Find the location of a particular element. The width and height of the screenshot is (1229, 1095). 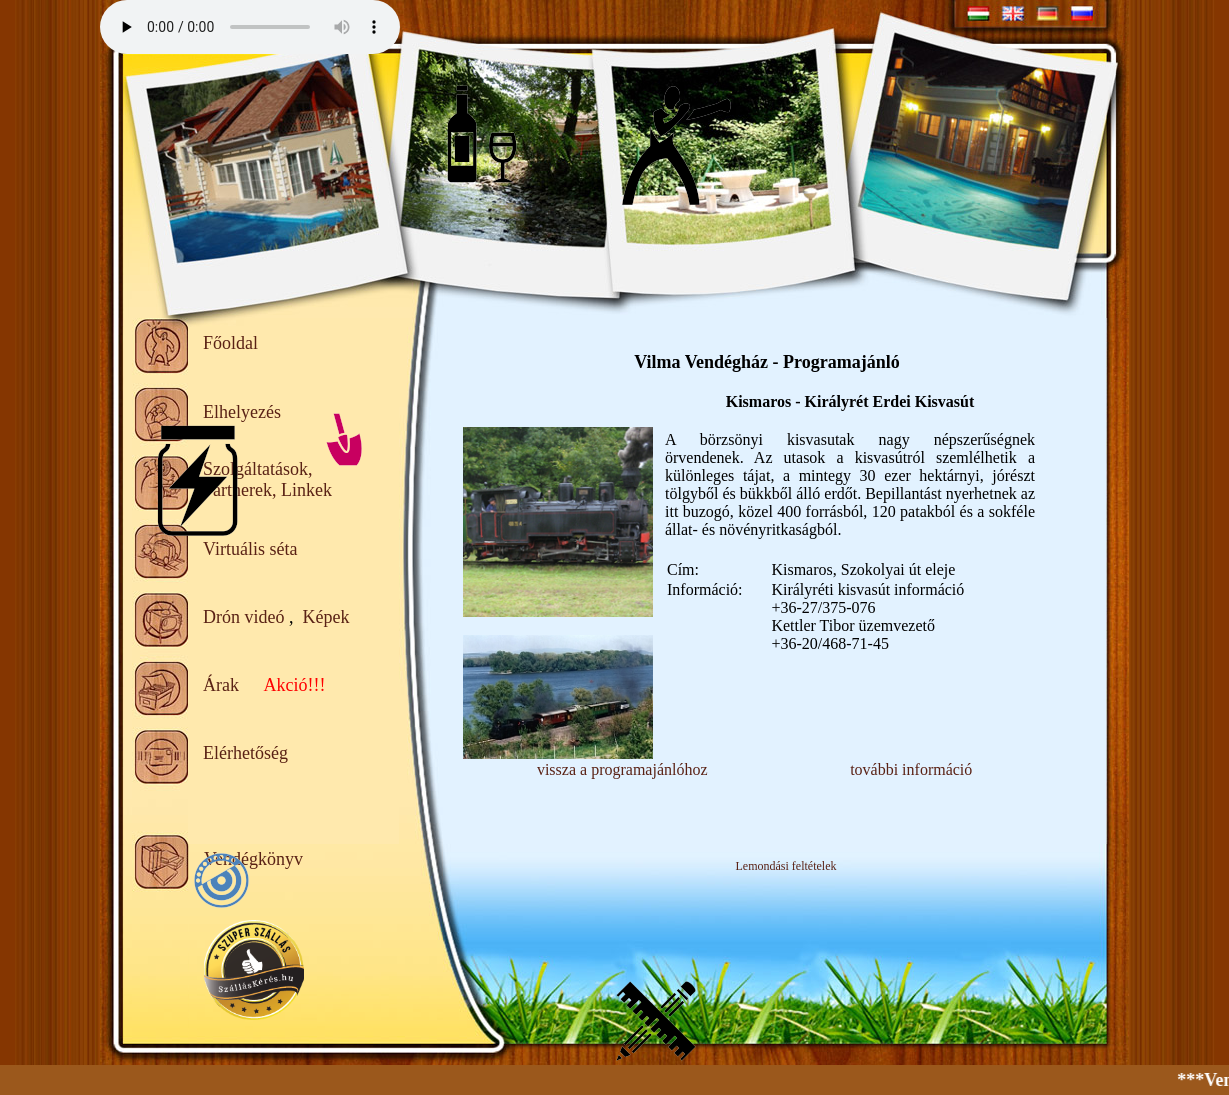

browse wine selection or beverage menu is located at coordinates (482, 133).